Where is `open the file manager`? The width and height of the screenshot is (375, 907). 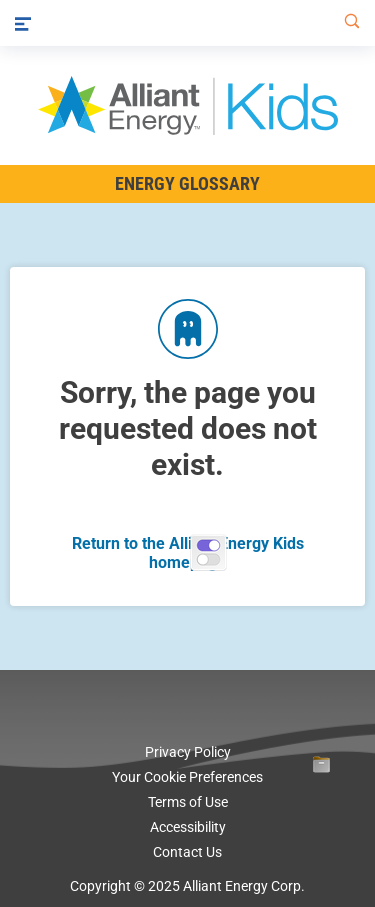
open the file manager is located at coordinates (321, 764).